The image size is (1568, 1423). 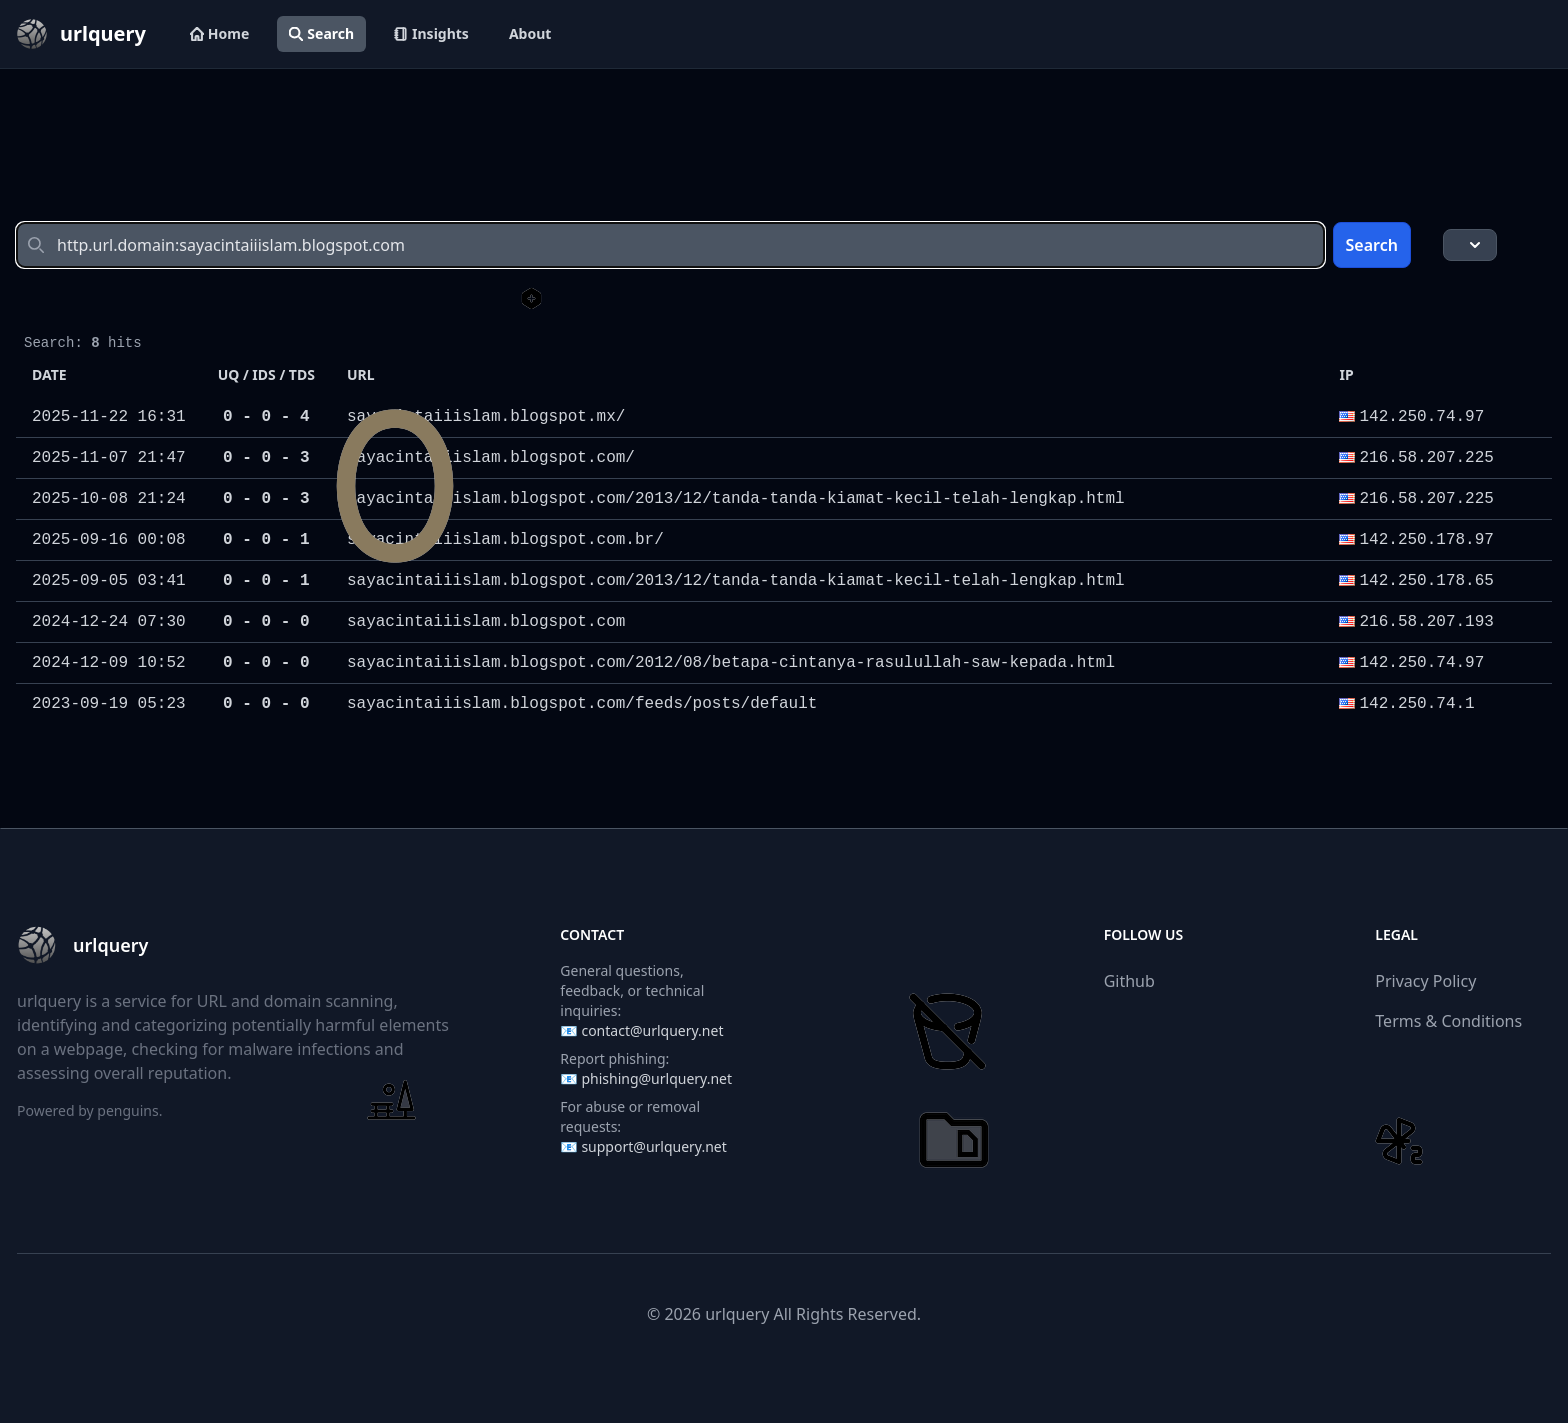 What do you see at coordinates (531, 298) in the screenshot?
I see `add a new item or module` at bounding box center [531, 298].